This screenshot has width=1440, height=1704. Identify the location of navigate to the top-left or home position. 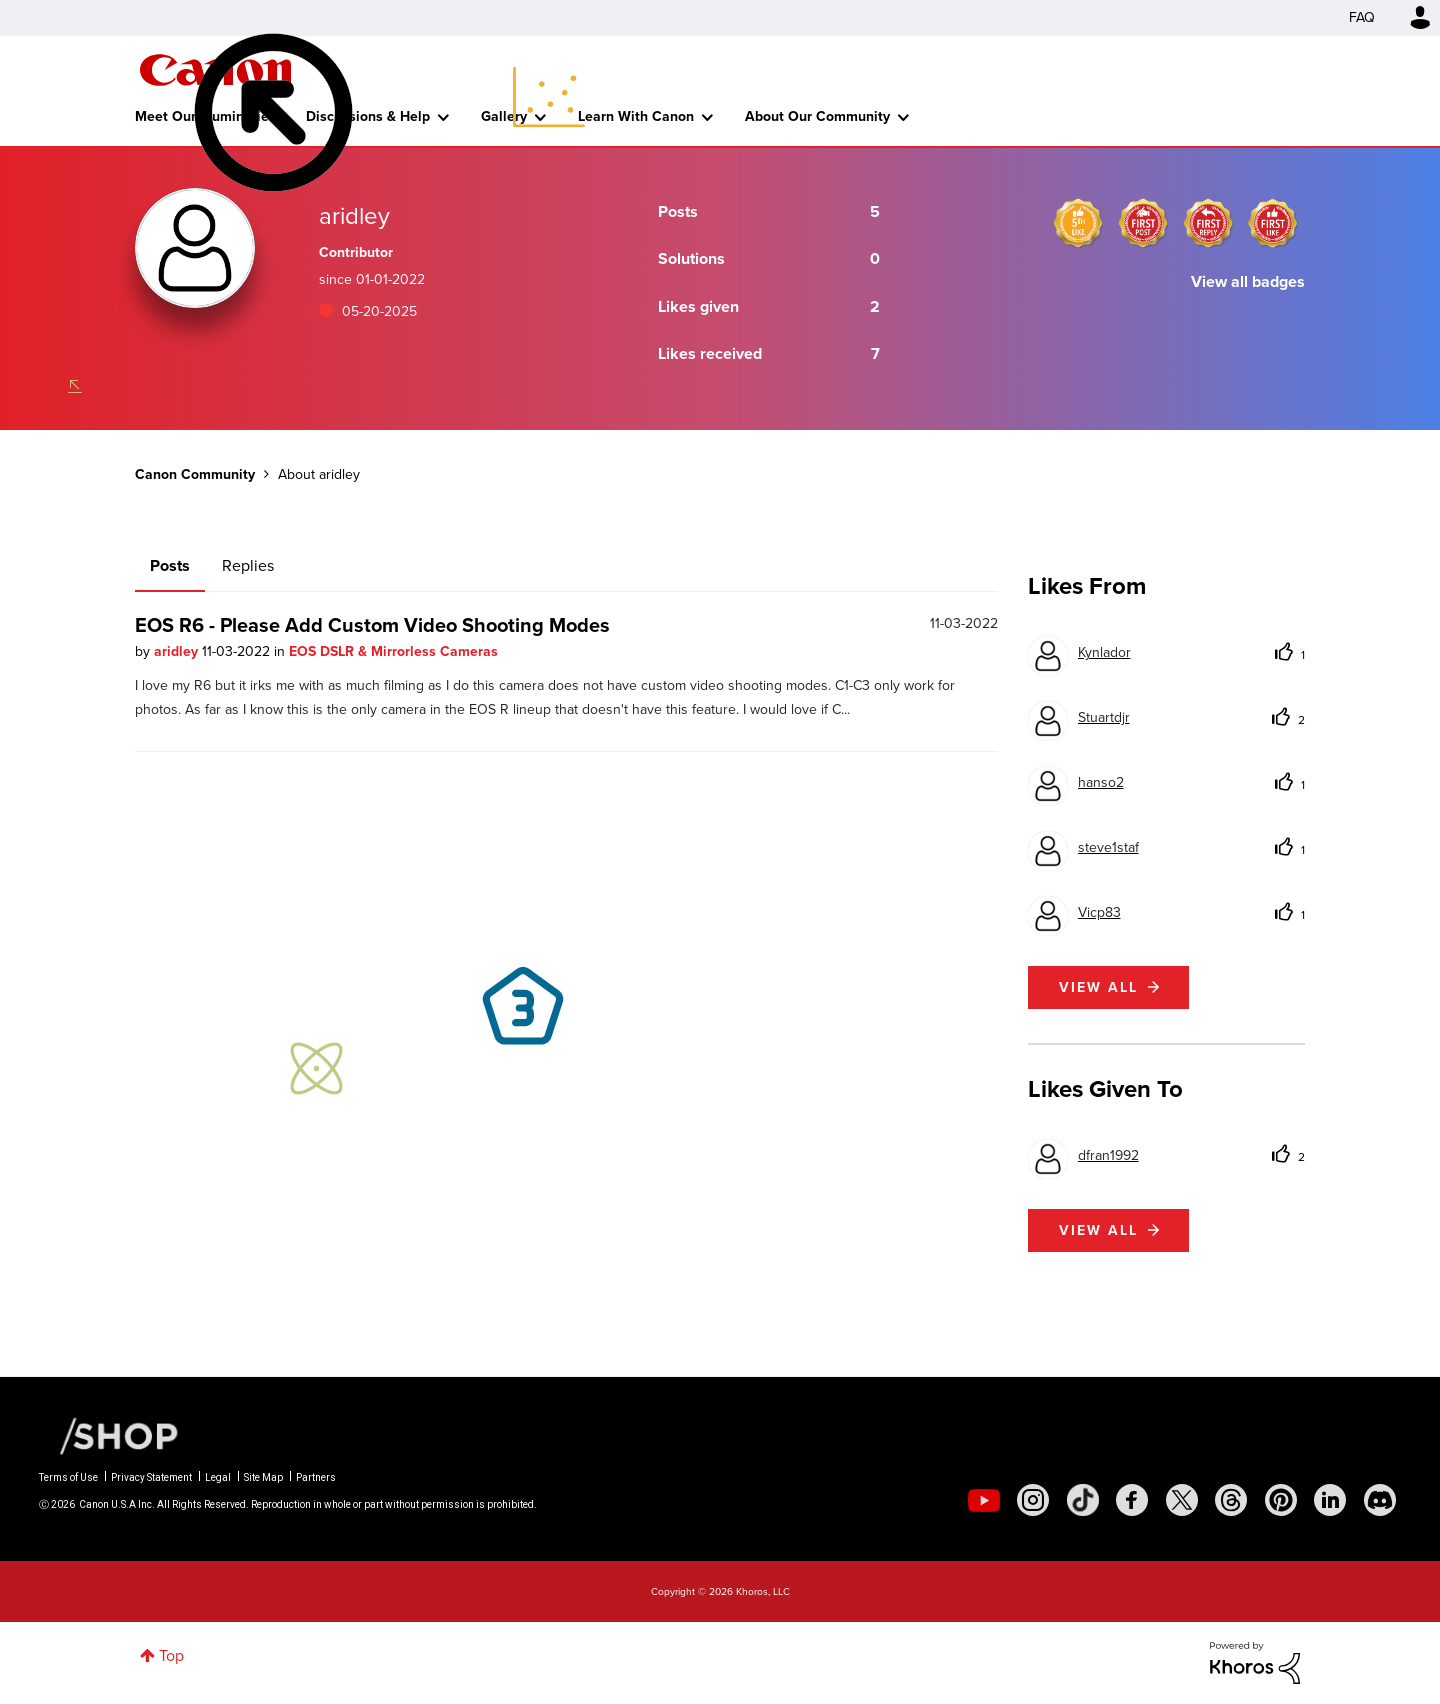
(74, 386).